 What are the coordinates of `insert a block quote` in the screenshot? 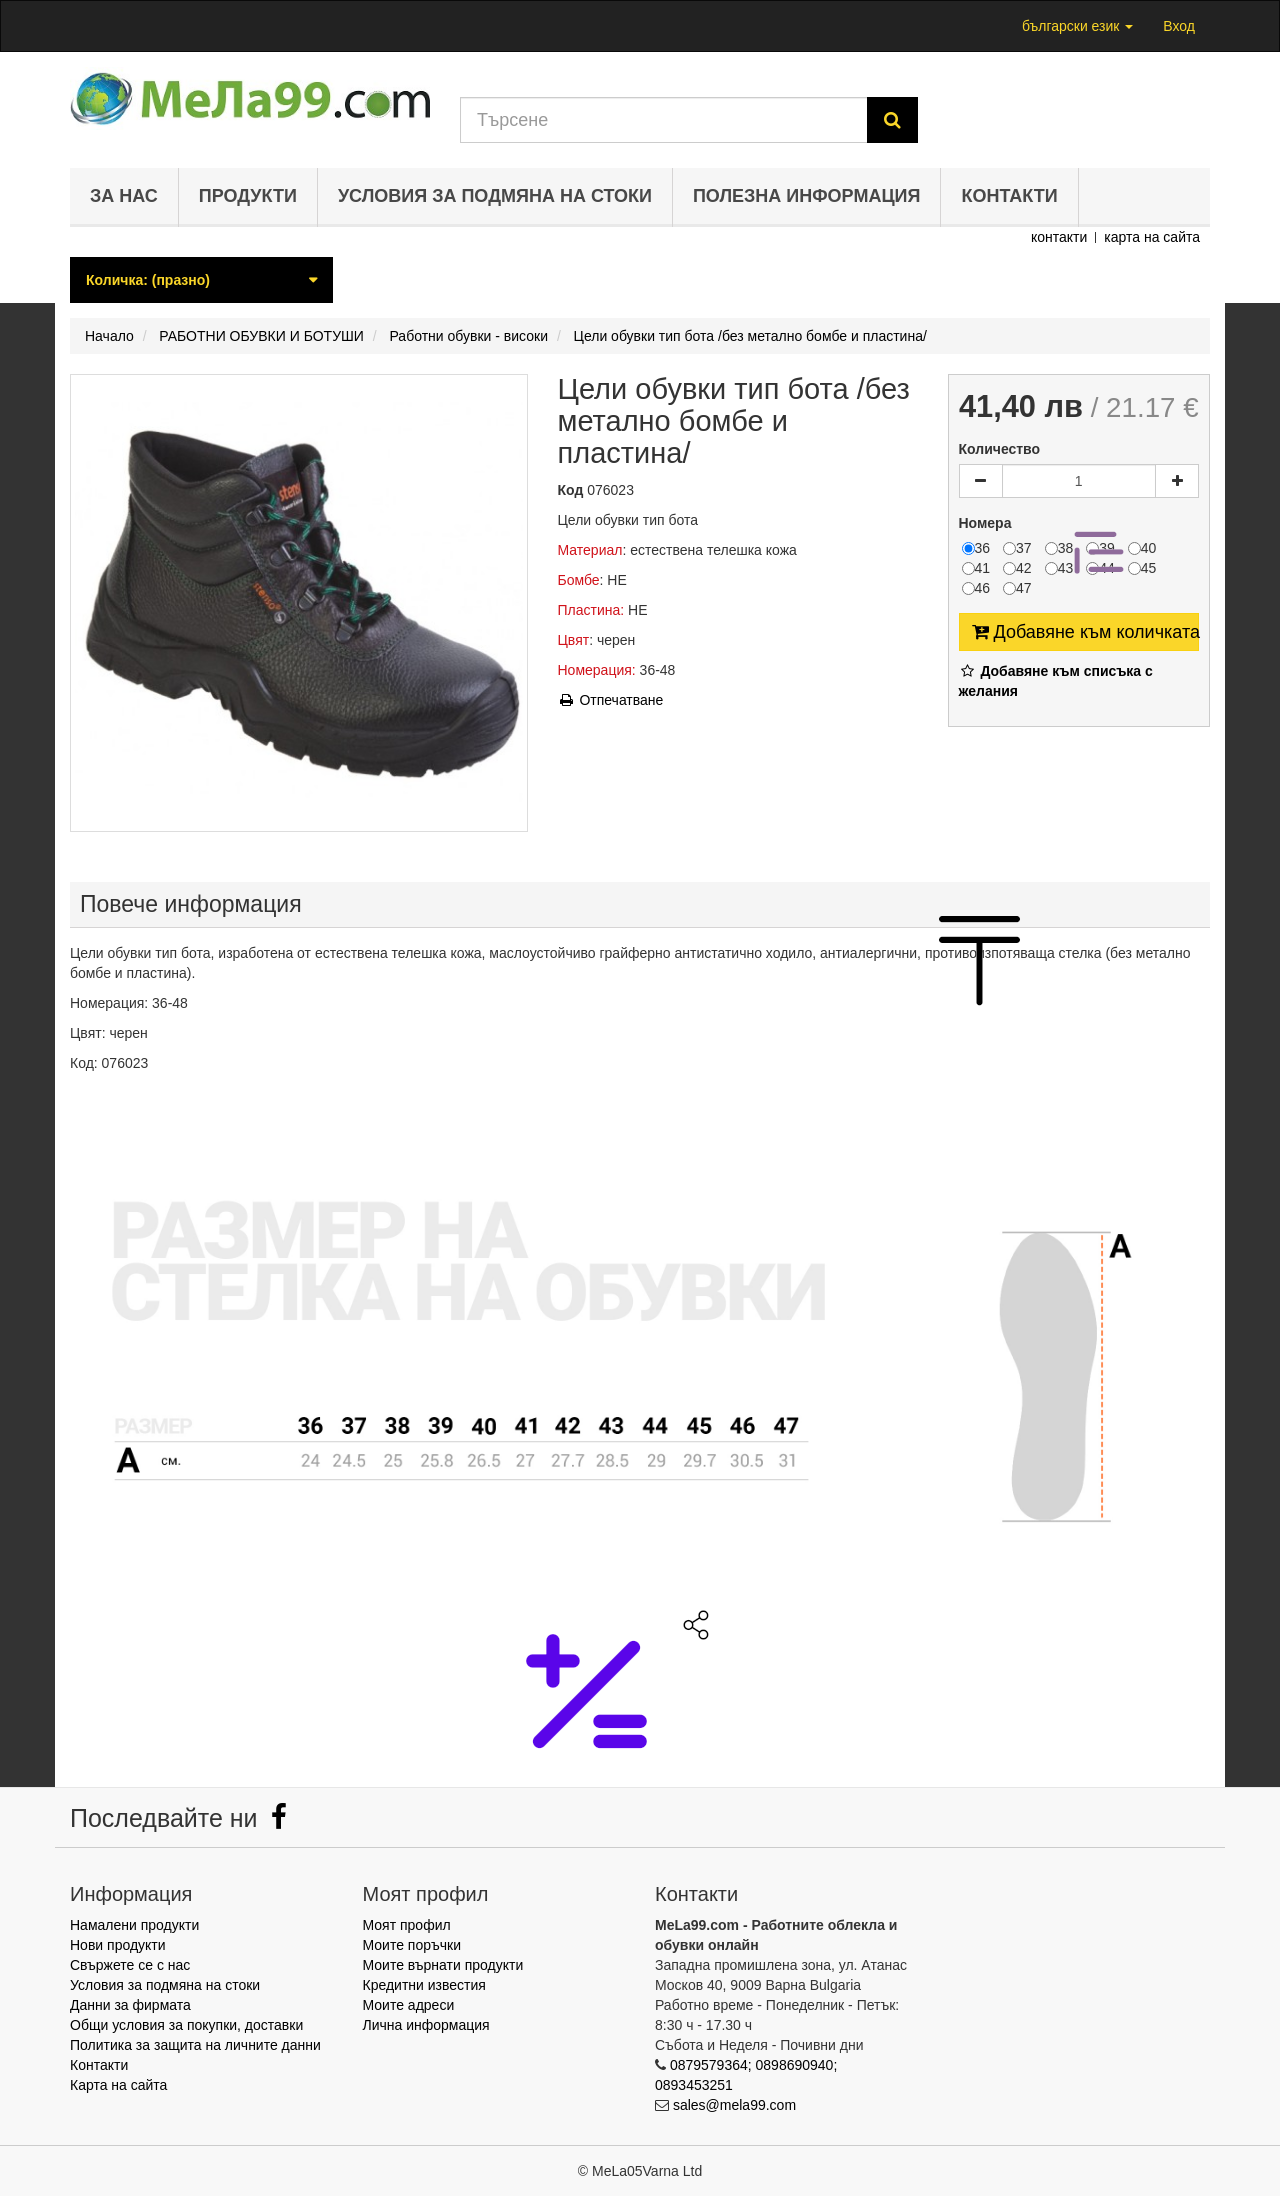 It's located at (1099, 551).